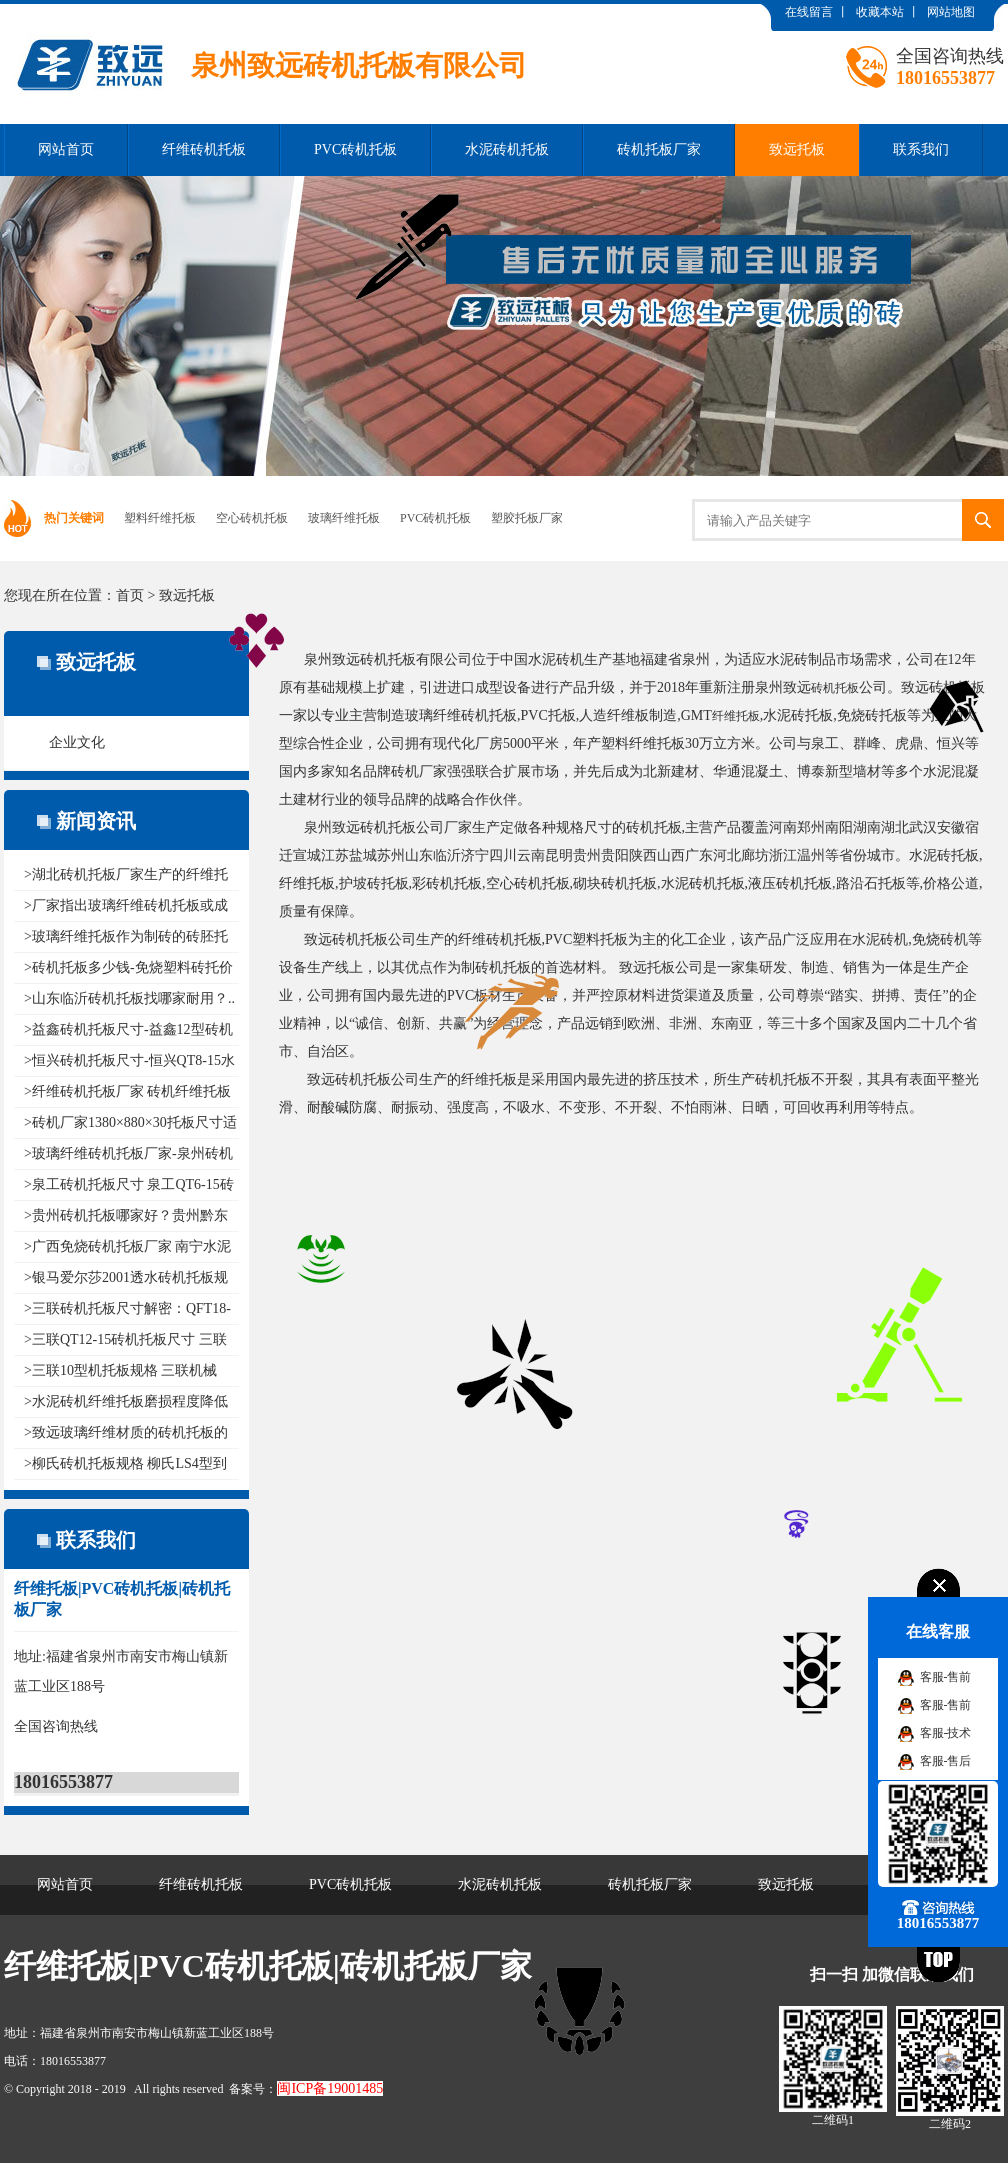  Describe the element at coordinates (511, 1011) in the screenshot. I see `indicates a speed or agility-based game mode` at that location.